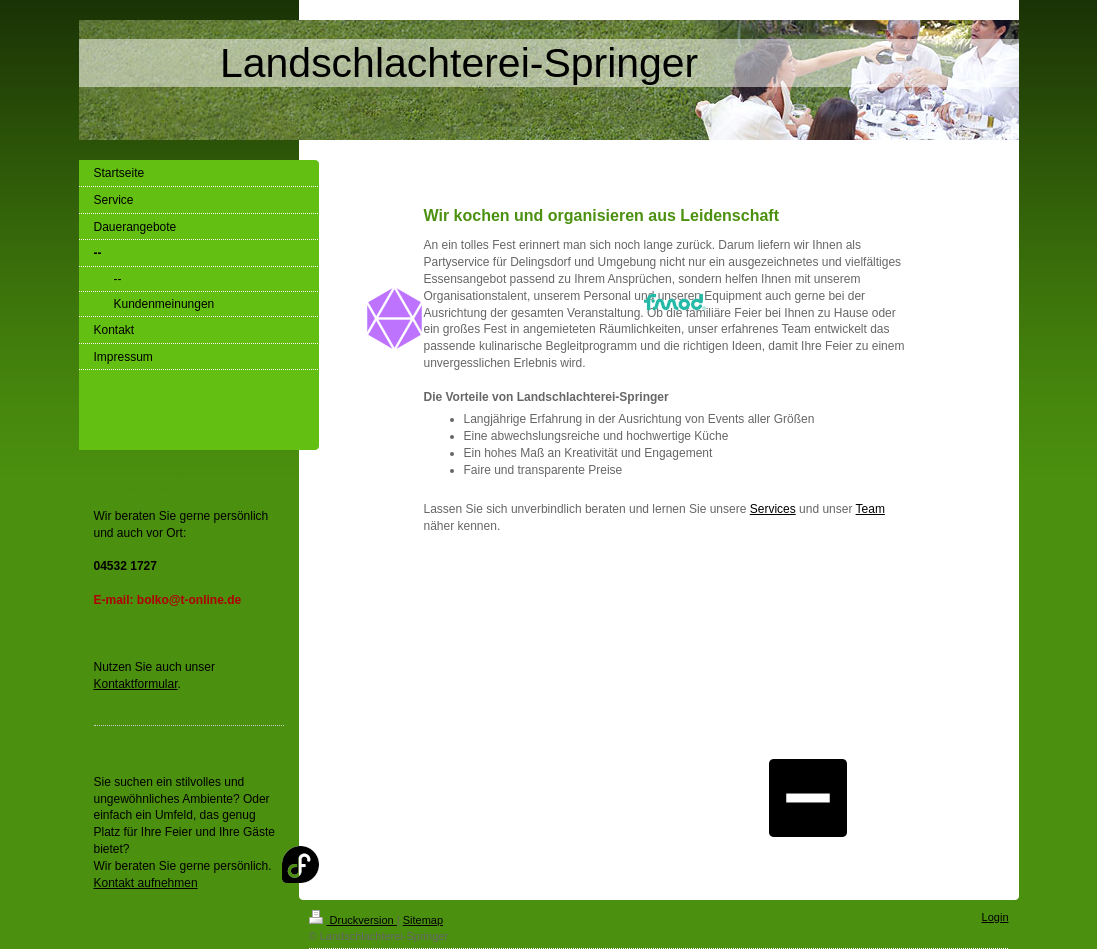 The height and width of the screenshot is (949, 1097). What do you see at coordinates (300, 864) in the screenshot?
I see `Fedora Linux operating system logo` at bounding box center [300, 864].